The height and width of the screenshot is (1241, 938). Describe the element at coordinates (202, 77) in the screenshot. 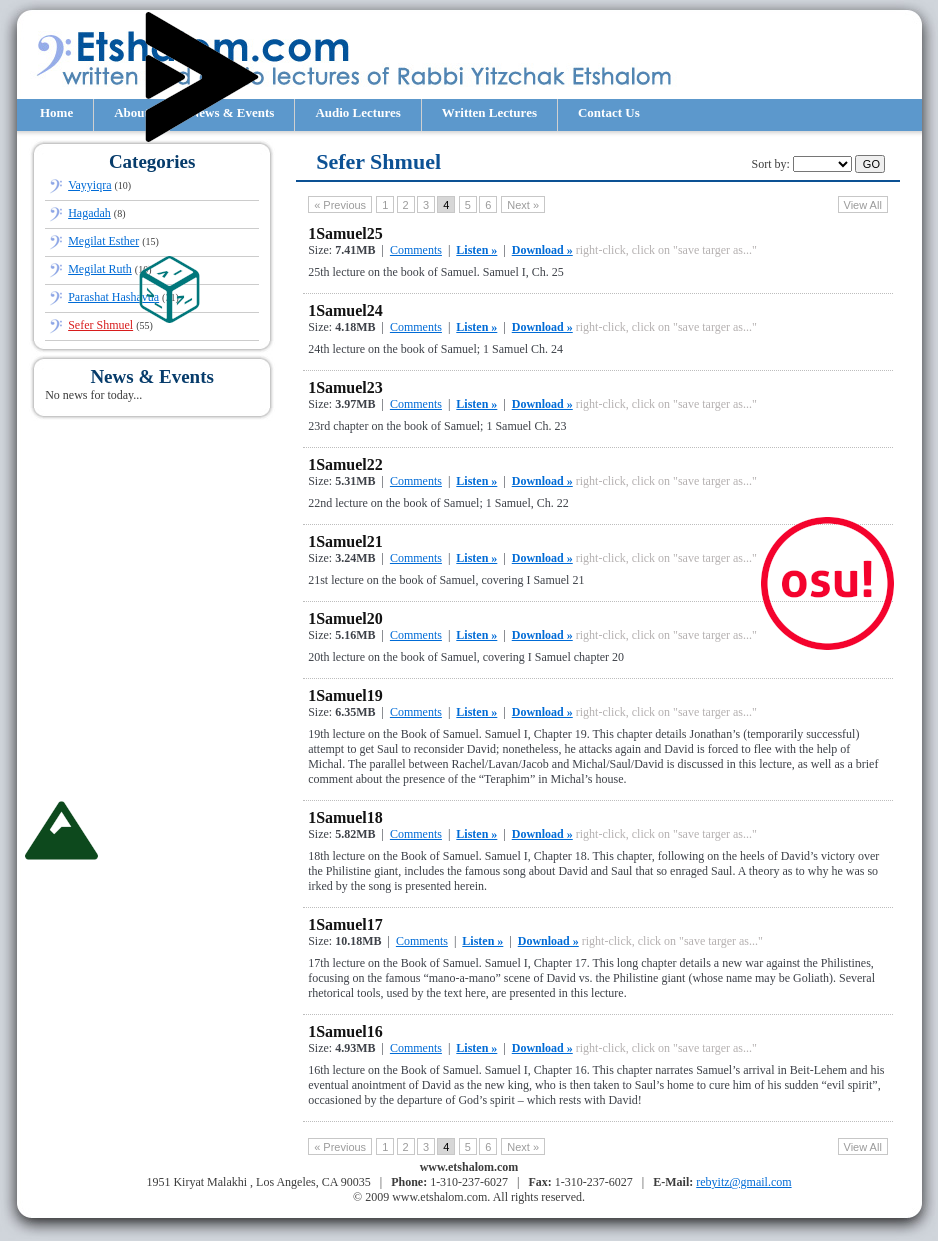

I see `open the LibreTube app` at that location.